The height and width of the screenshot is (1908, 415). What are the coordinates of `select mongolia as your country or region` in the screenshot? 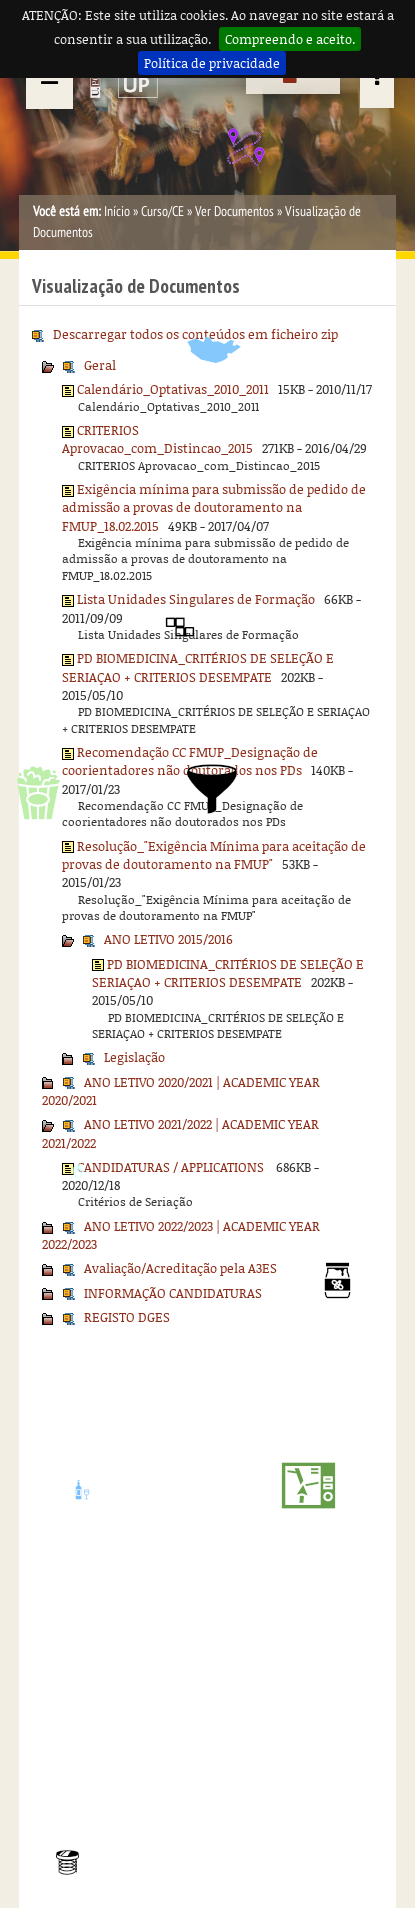 It's located at (214, 350).